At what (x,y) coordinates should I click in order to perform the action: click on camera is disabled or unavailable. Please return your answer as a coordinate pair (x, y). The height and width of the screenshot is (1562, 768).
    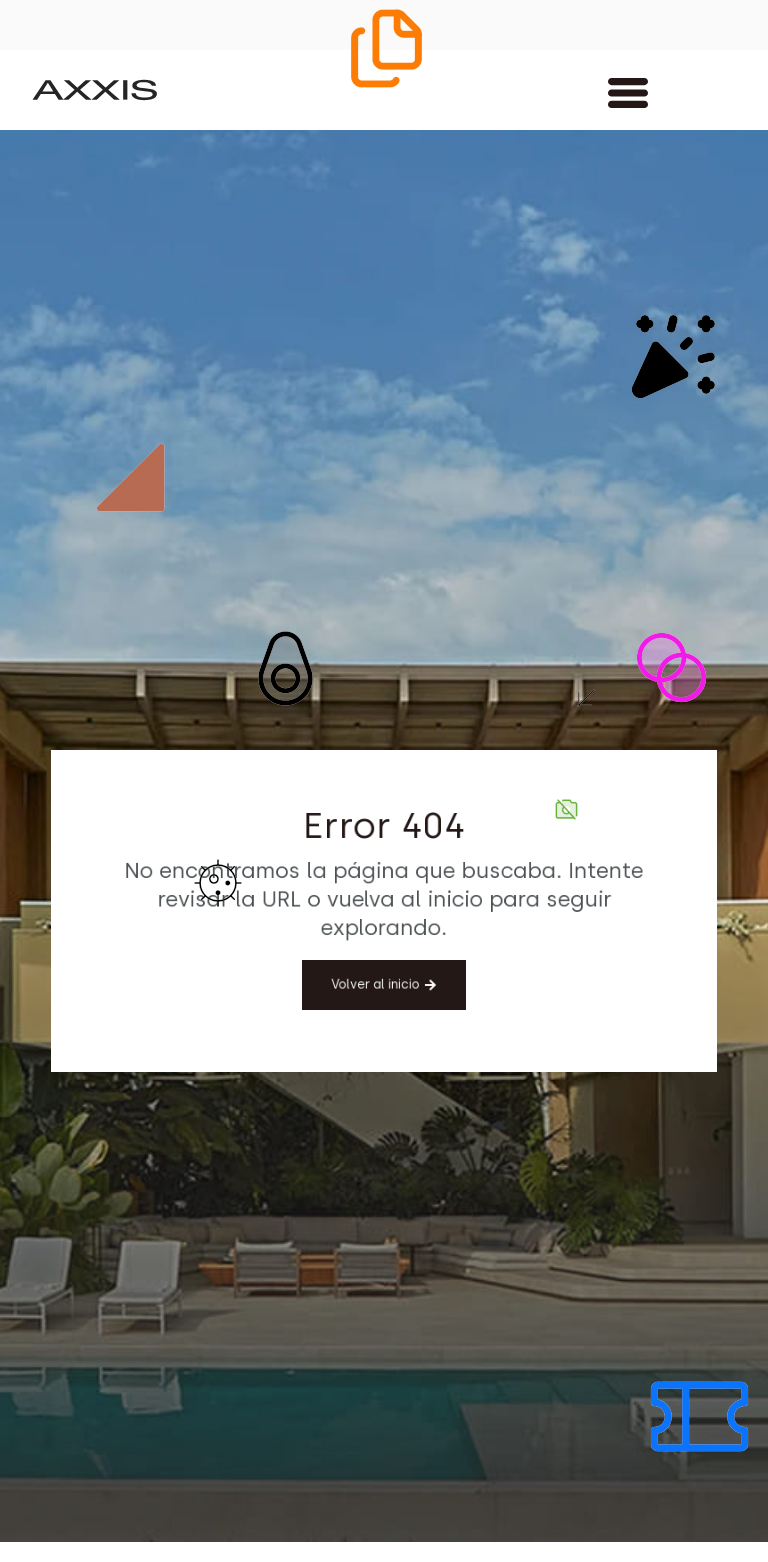
    Looking at the image, I should click on (566, 809).